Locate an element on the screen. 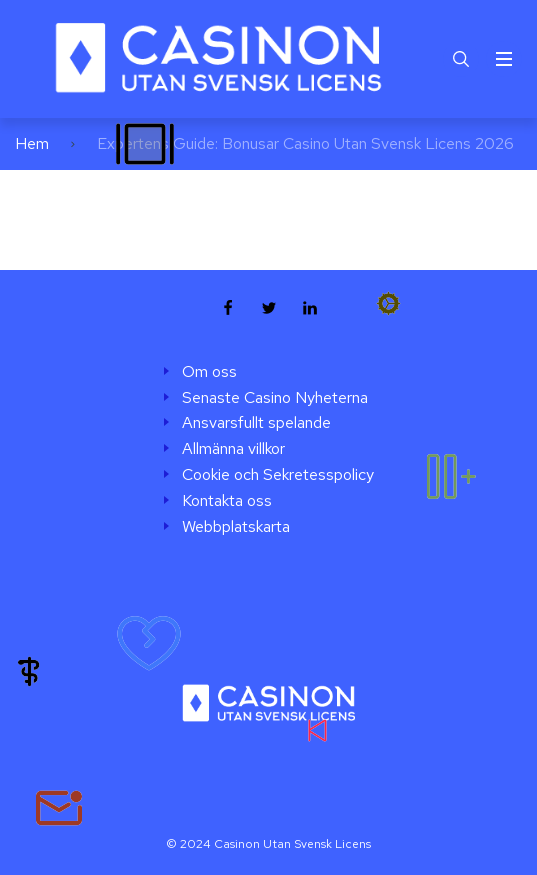 Image resolution: width=537 pixels, height=875 pixels. add a new column to the right is located at coordinates (447, 476).